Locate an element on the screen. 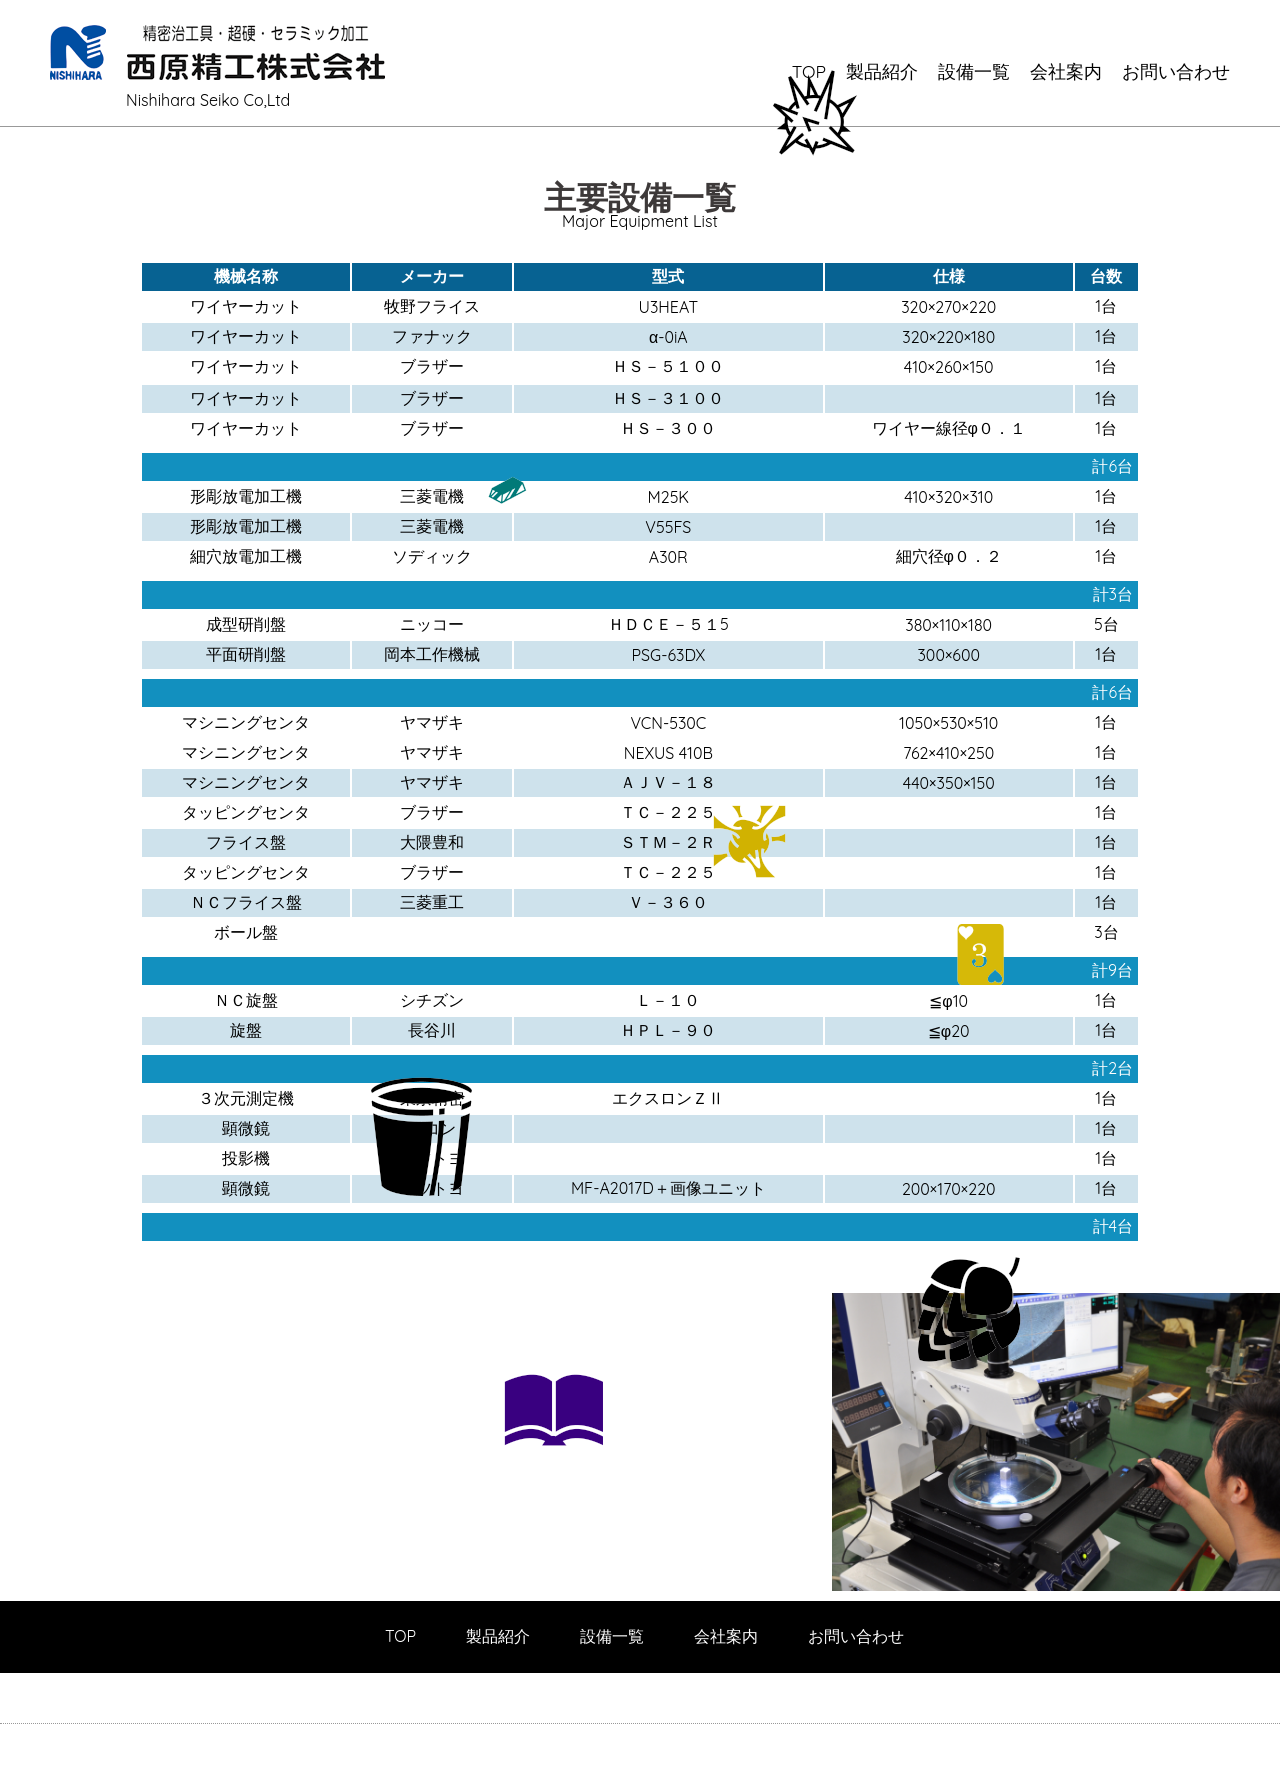  view character health or organ status is located at coordinates (749, 841).